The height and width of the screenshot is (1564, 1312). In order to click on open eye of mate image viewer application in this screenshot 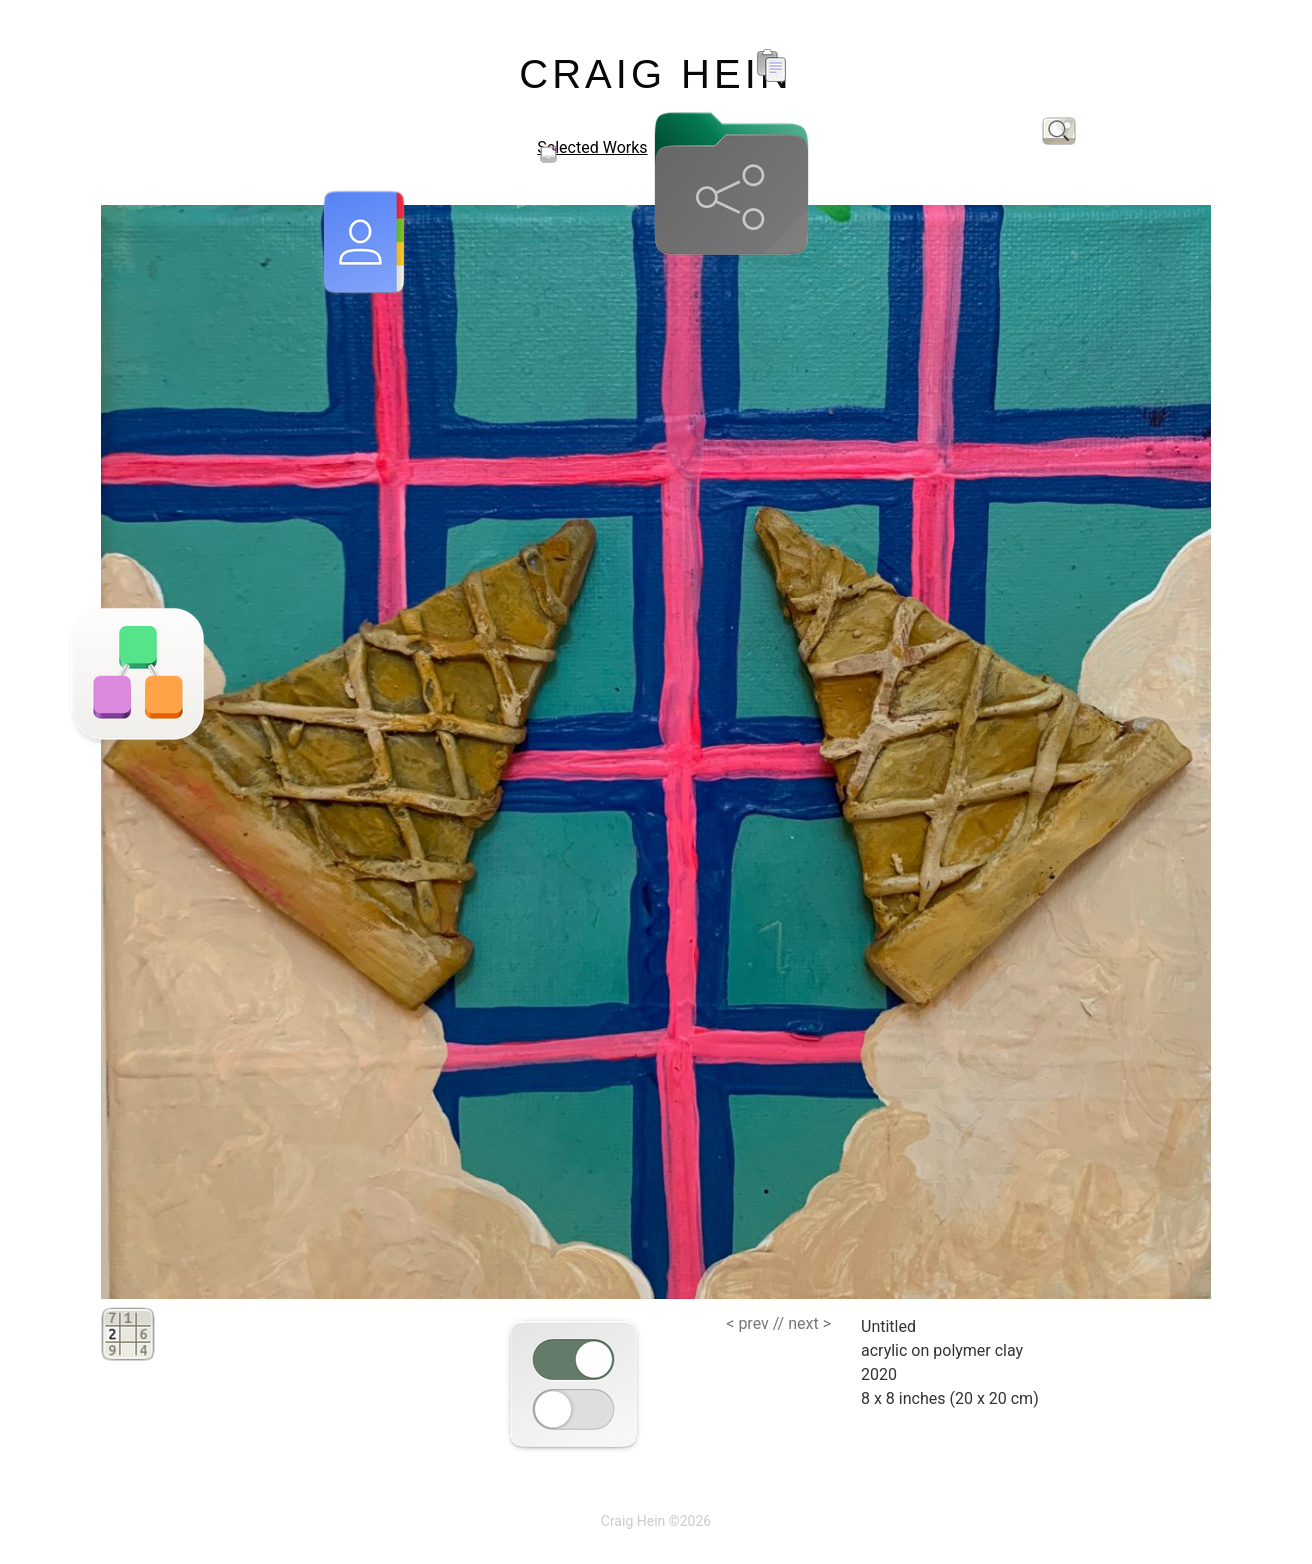, I will do `click(1059, 131)`.